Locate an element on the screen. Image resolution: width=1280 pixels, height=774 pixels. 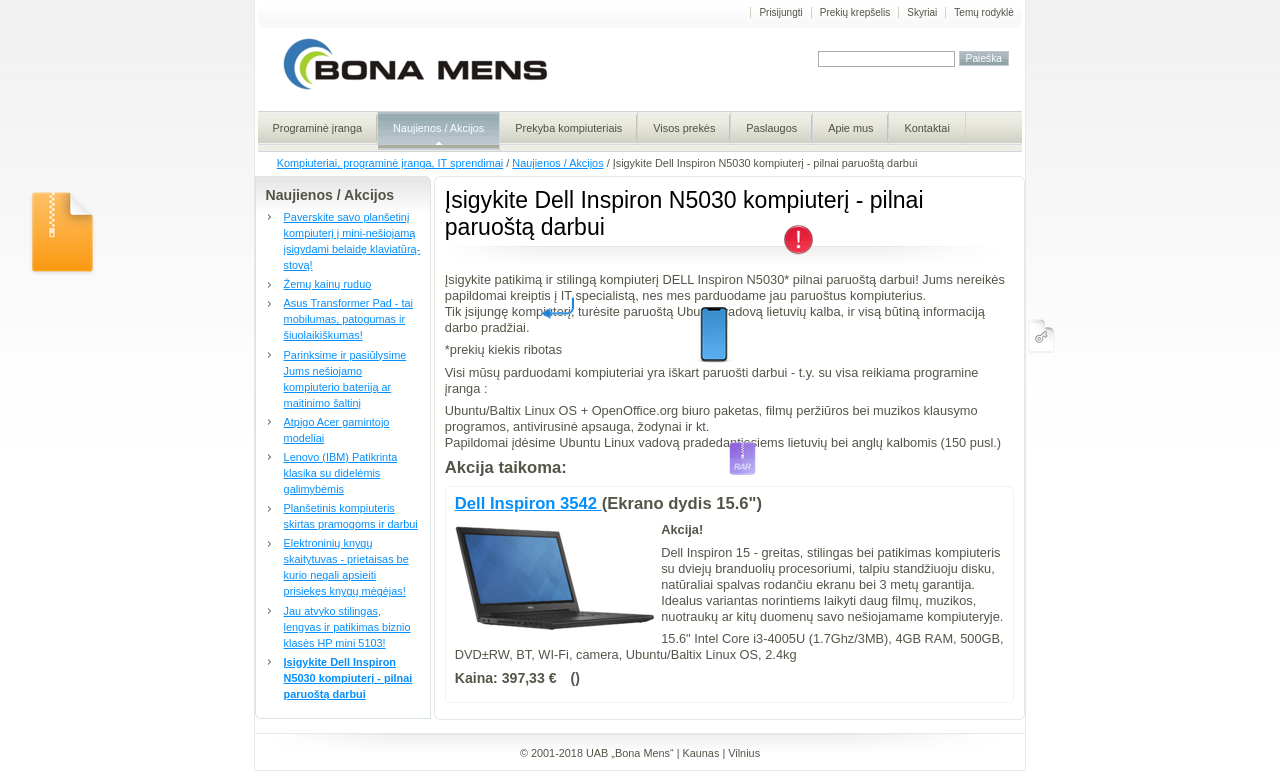
iPhone 11 Pro device icon is located at coordinates (714, 335).